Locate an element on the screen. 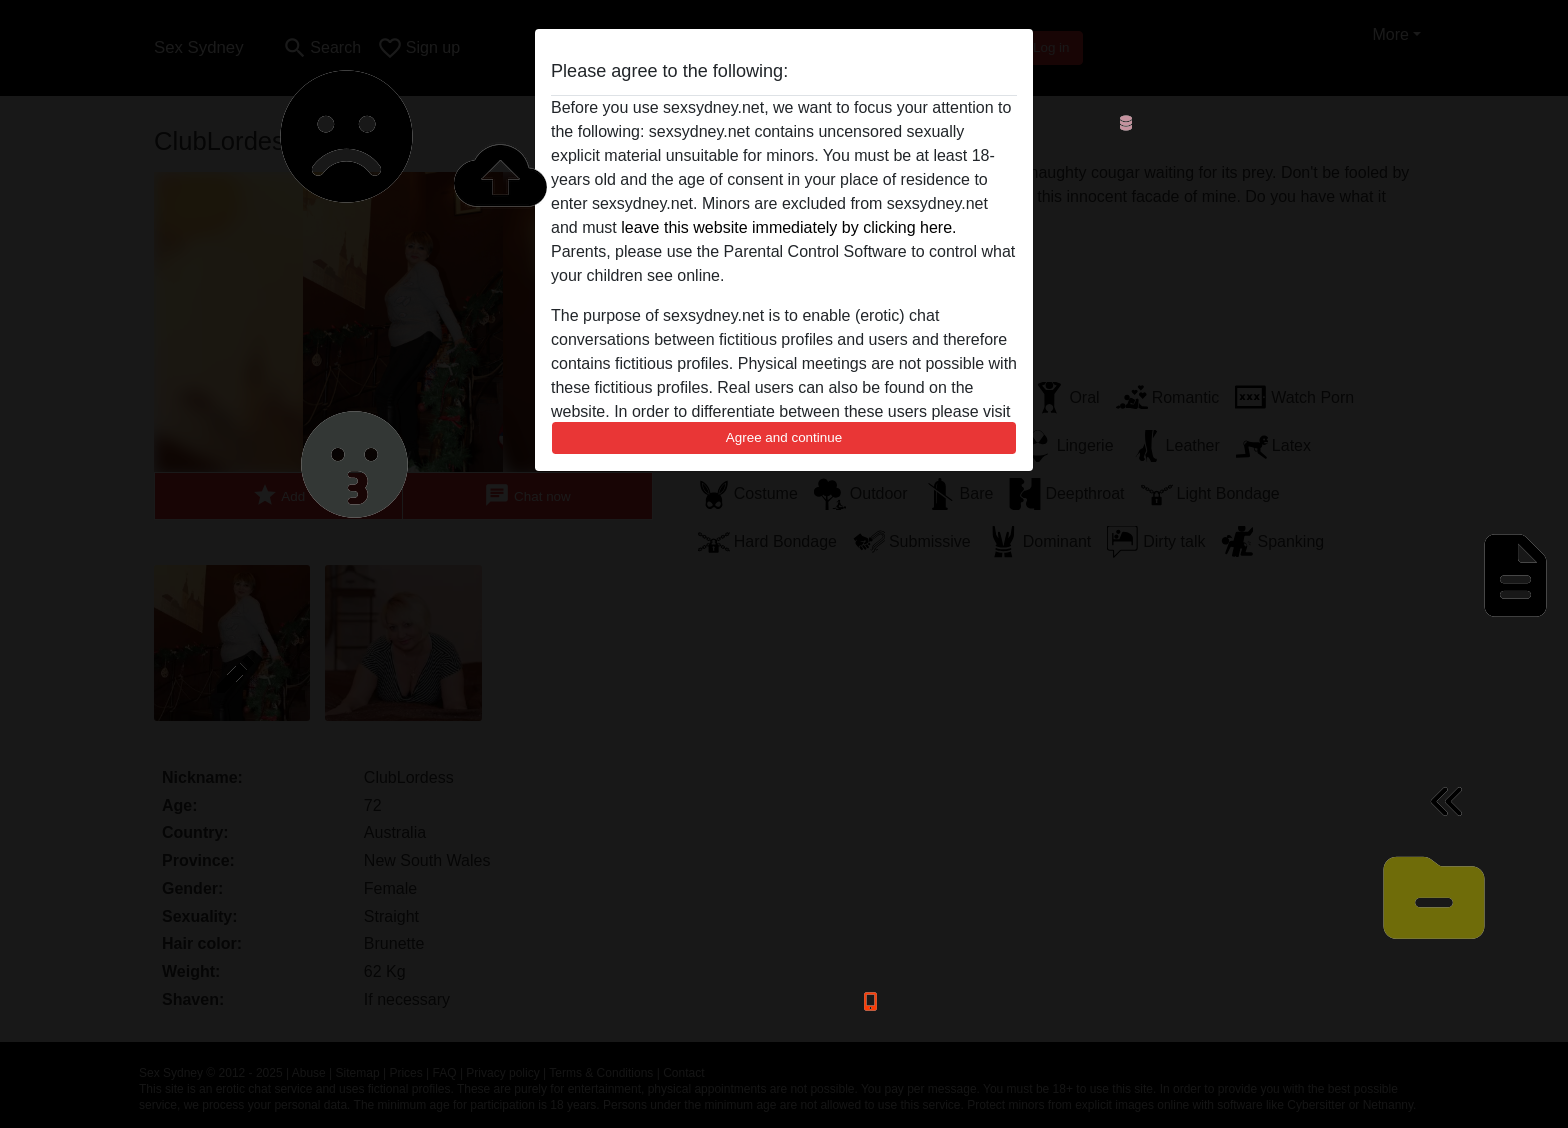 The image size is (1568, 1128). edit or modify content is located at coordinates (235, 674).